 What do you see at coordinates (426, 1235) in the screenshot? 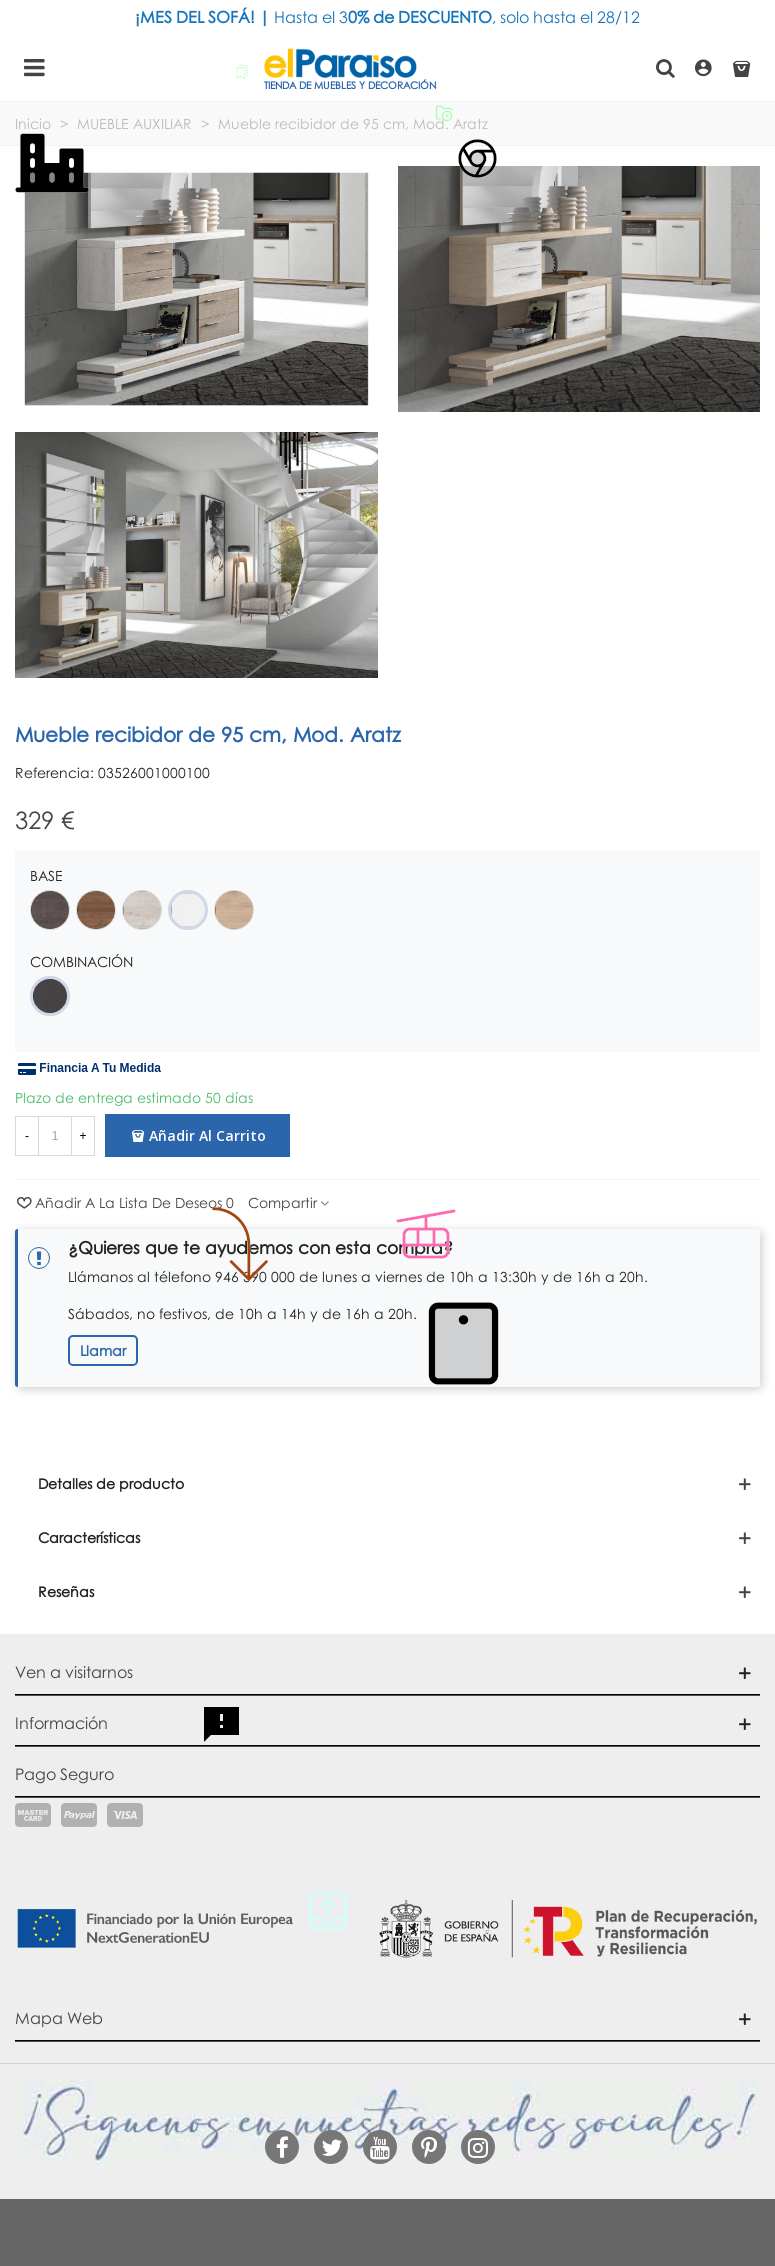
I see `access cable car or gondola transit information` at bounding box center [426, 1235].